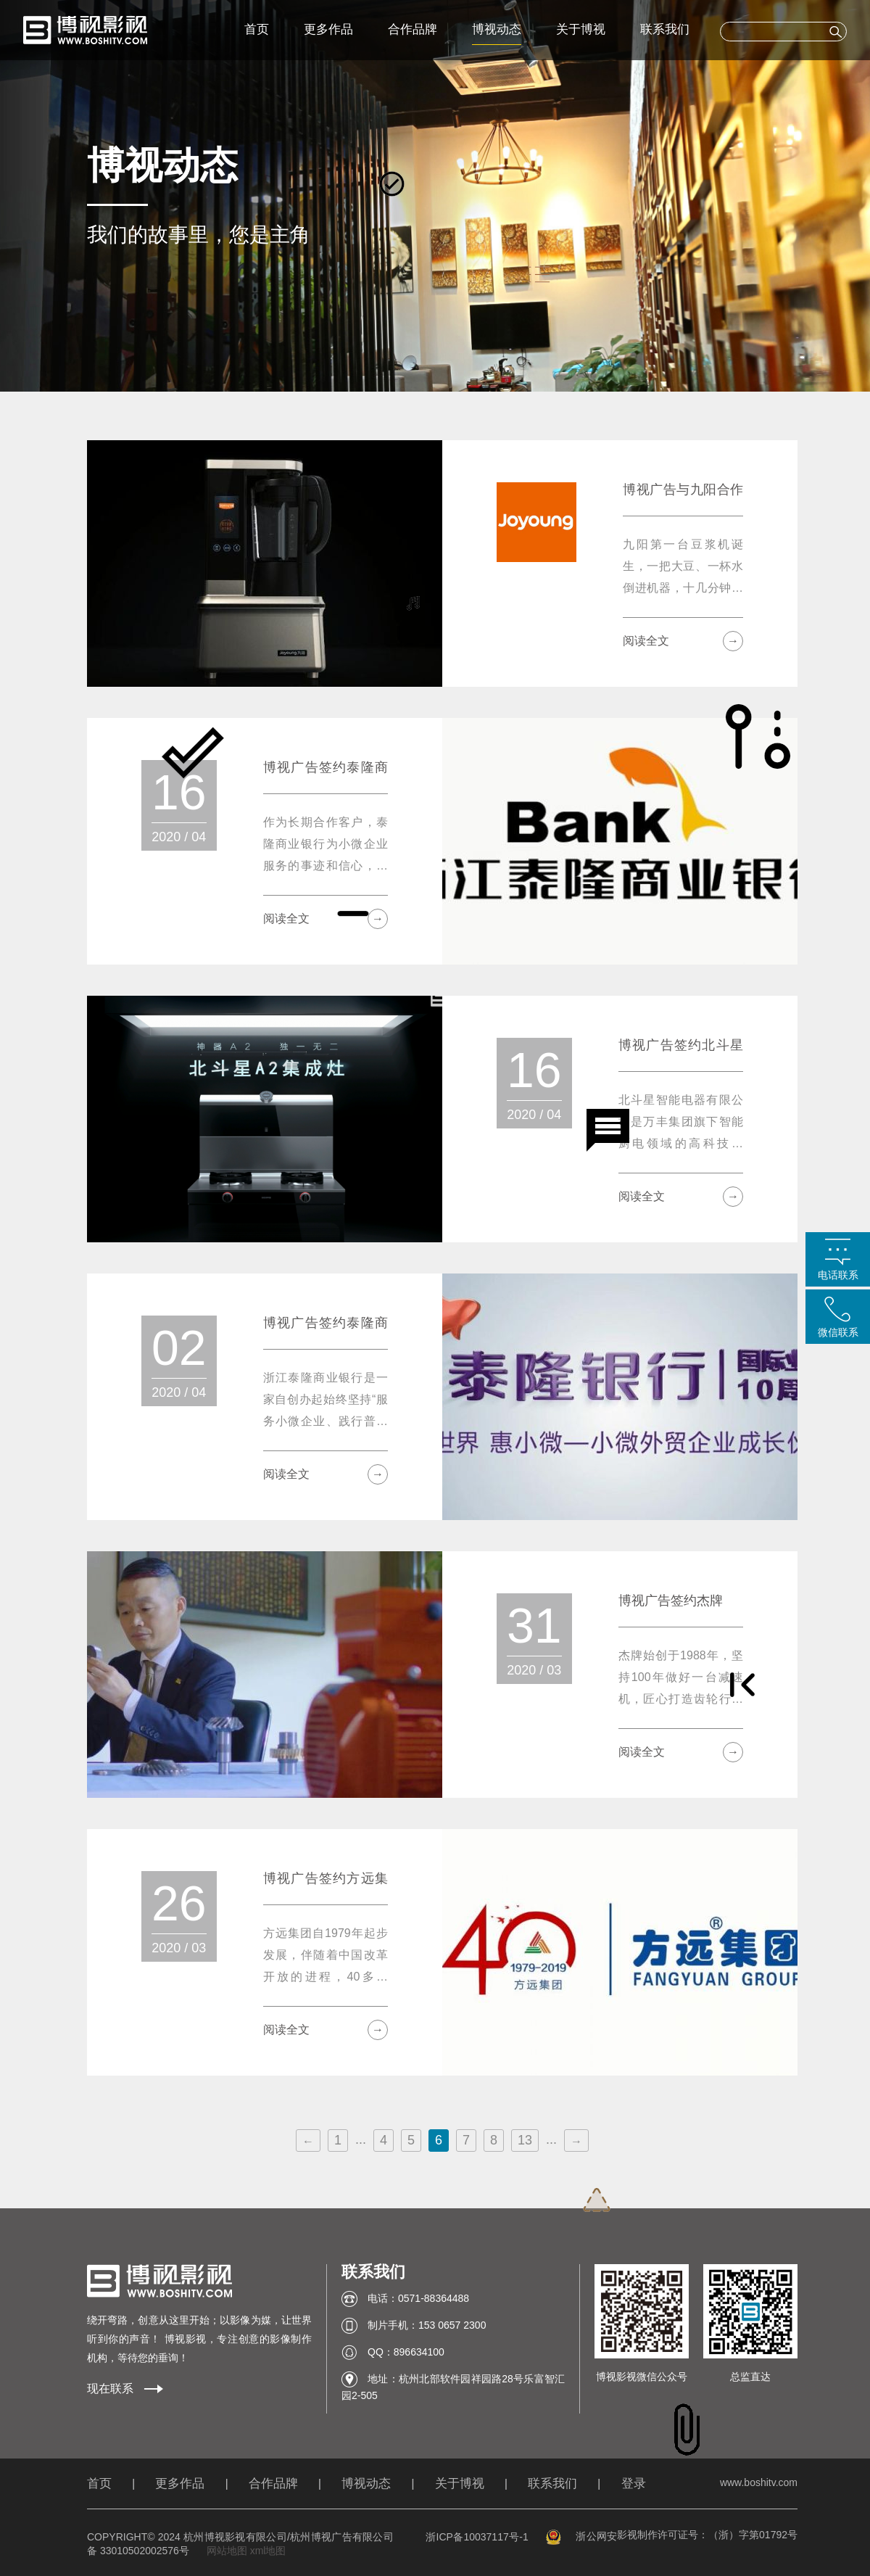 This screenshot has height=2576, width=870. What do you see at coordinates (686, 2430) in the screenshot?
I see `attach a file to your message` at bounding box center [686, 2430].